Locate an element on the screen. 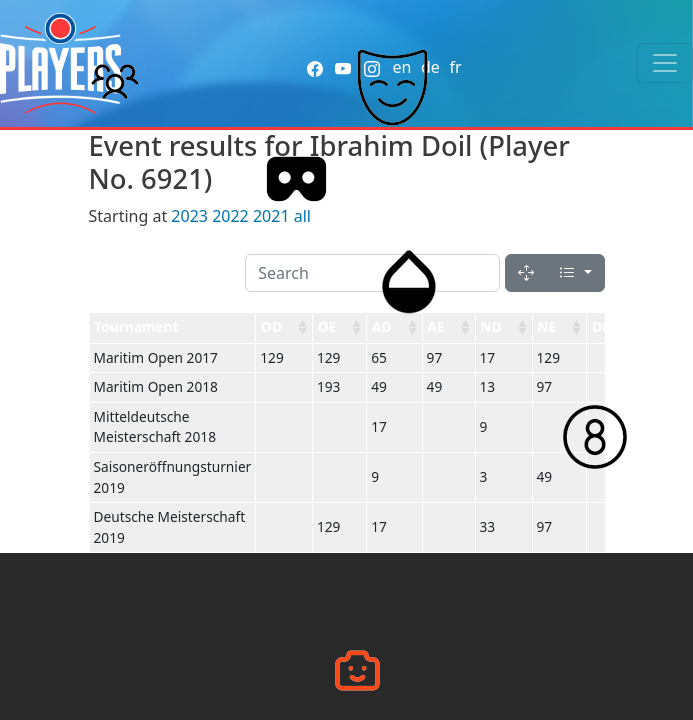 Image resolution: width=693 pixels, height=720 pixels. adjust opacity or transparency settings is located at coordinates (409, 281).